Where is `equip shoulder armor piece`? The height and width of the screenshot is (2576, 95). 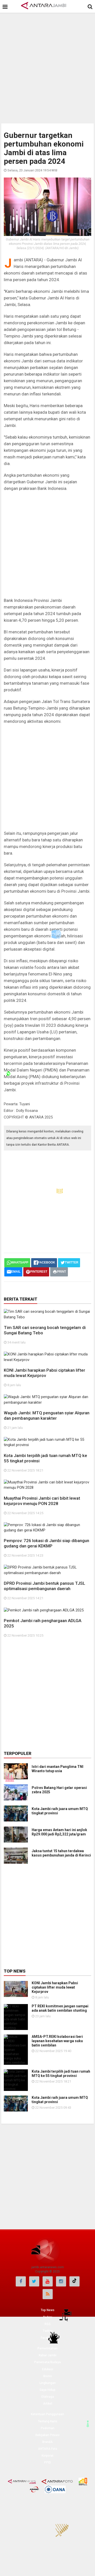 equip shoulder armor piece is located at coordinates (36, 2250).